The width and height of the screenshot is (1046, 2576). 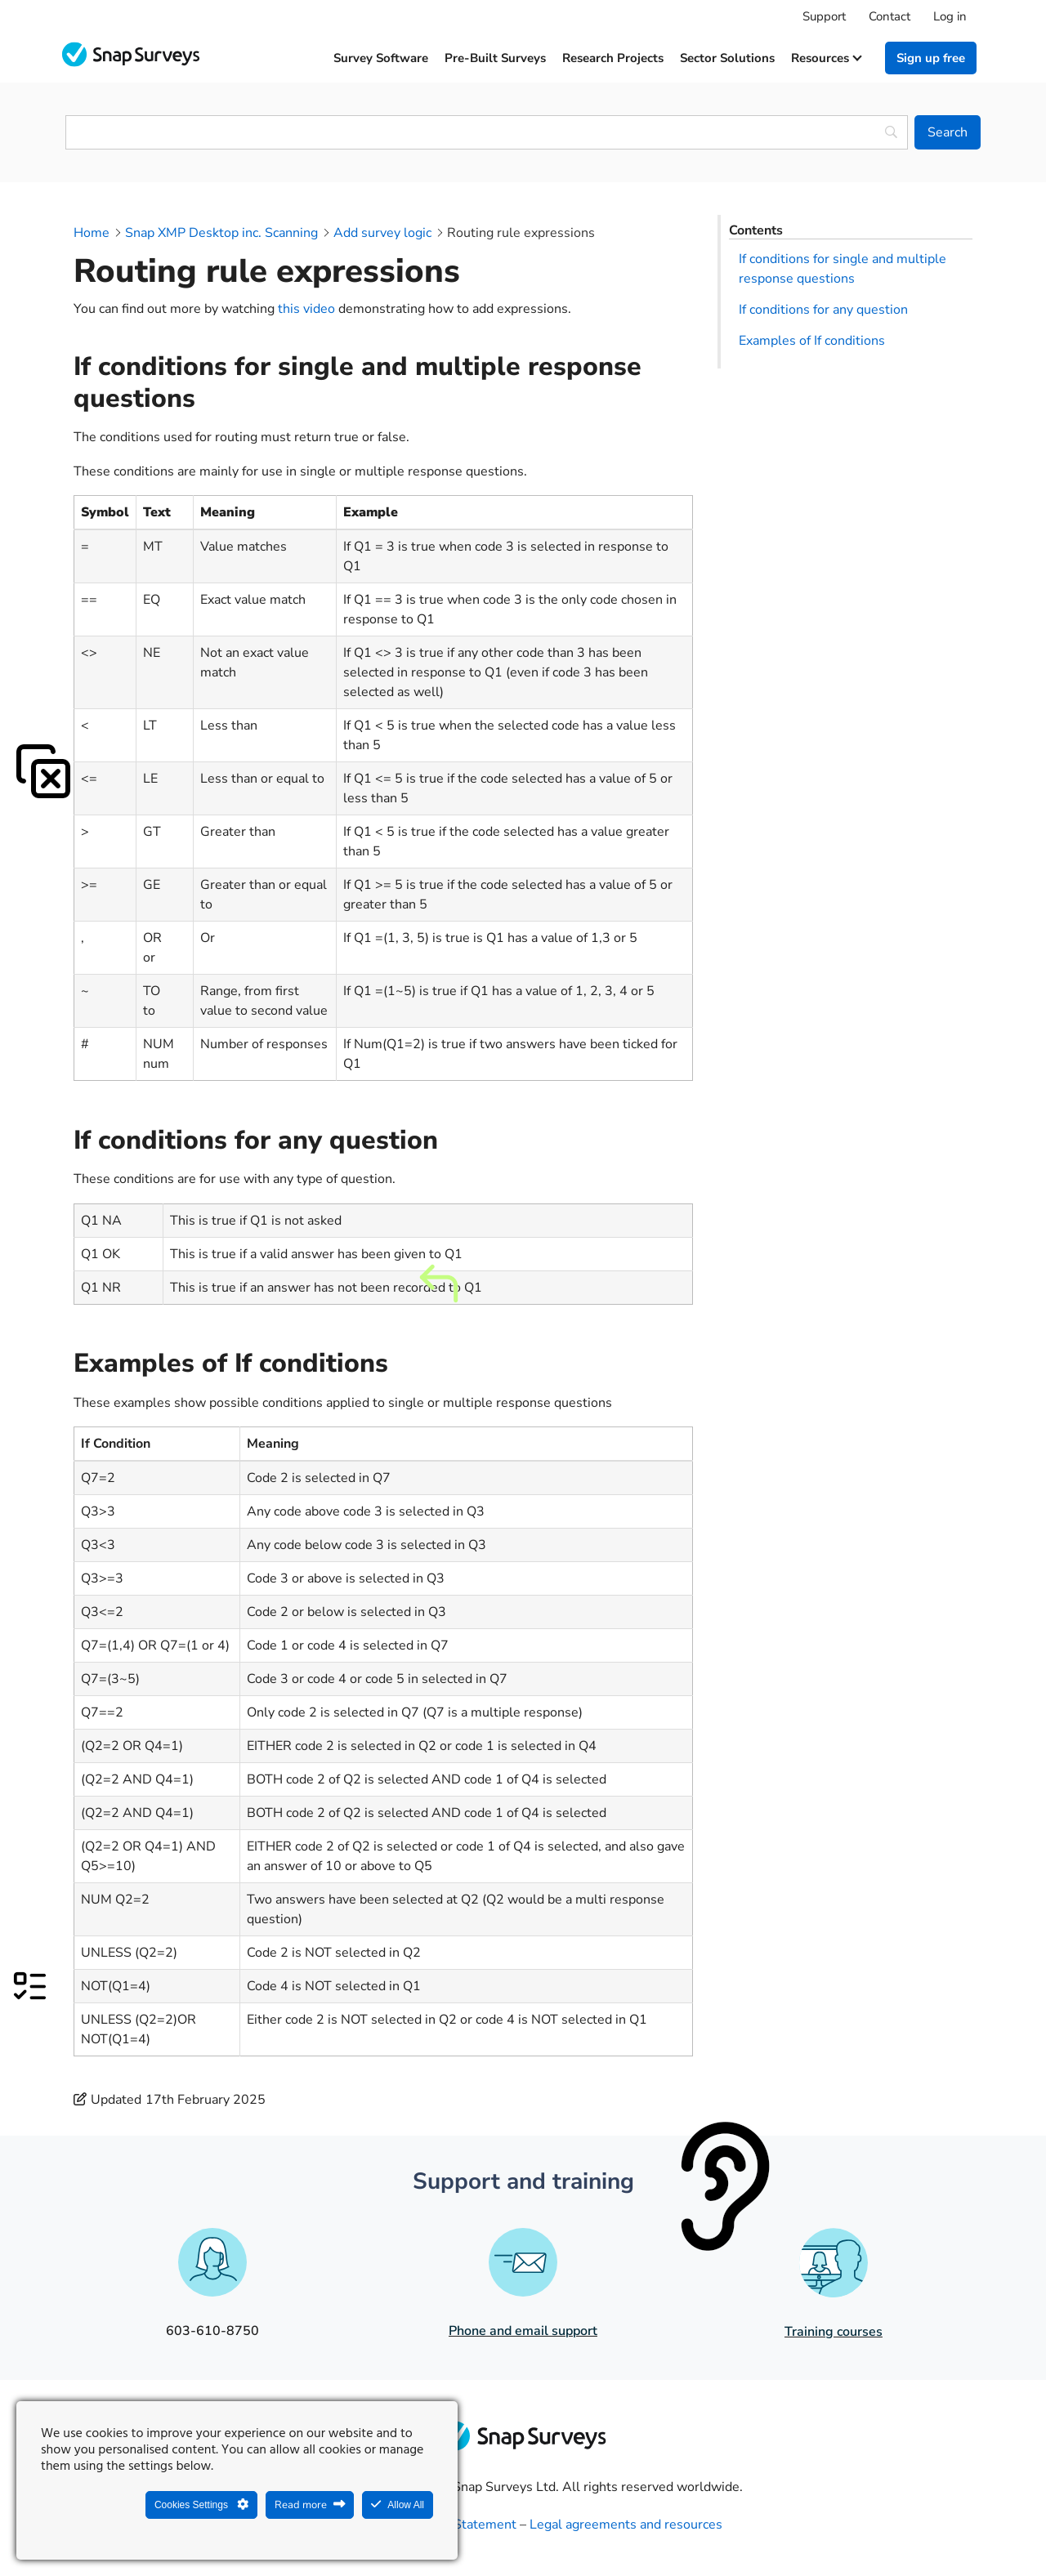 I want to click on go back to the previous screen, so click(x=439, y=1284).